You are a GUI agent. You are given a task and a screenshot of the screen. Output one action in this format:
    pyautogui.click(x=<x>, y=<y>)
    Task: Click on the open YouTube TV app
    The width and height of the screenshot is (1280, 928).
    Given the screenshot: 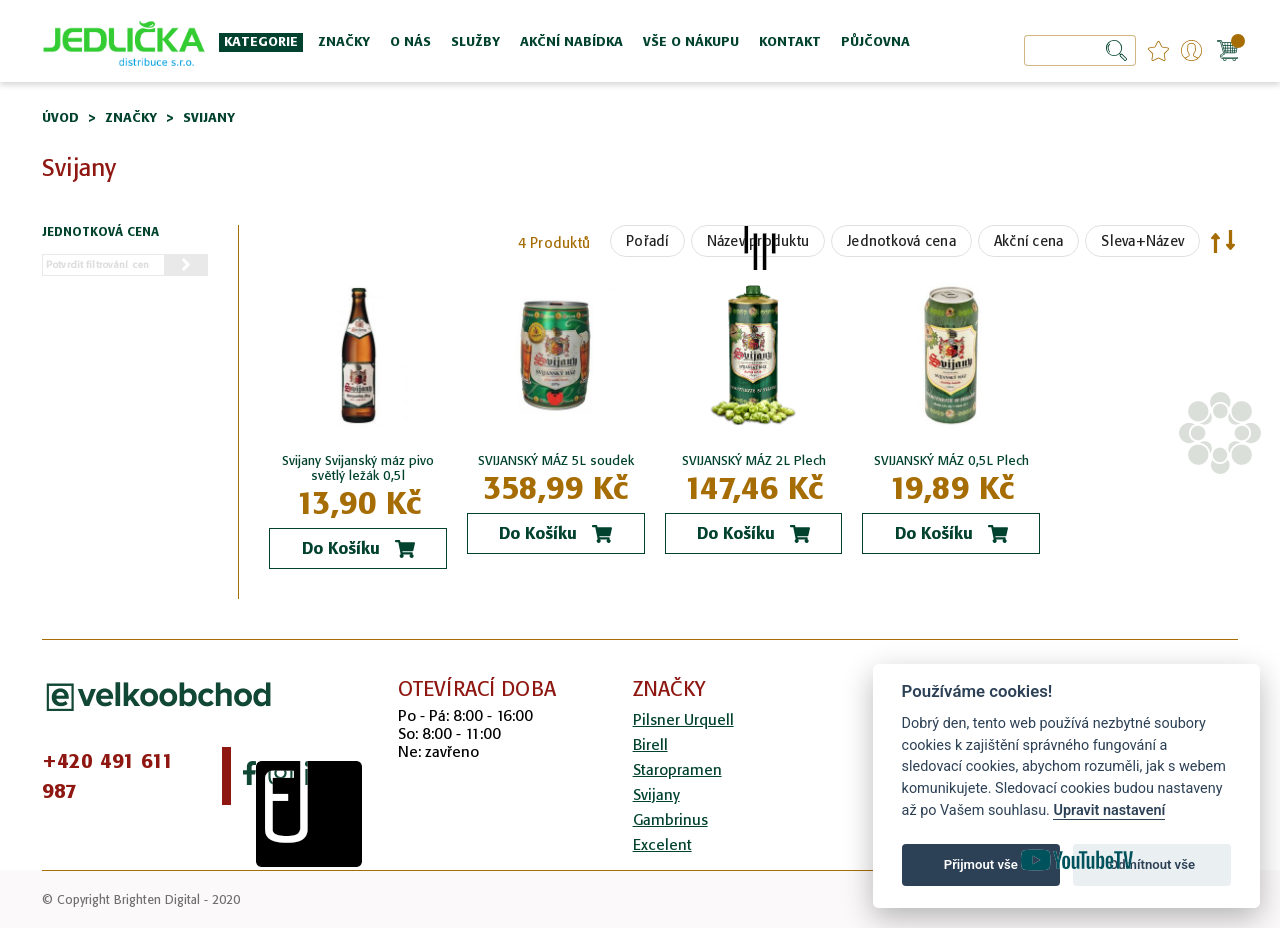 What is the action you would take?
    pyautogui.click(x=1077, y=860)
    